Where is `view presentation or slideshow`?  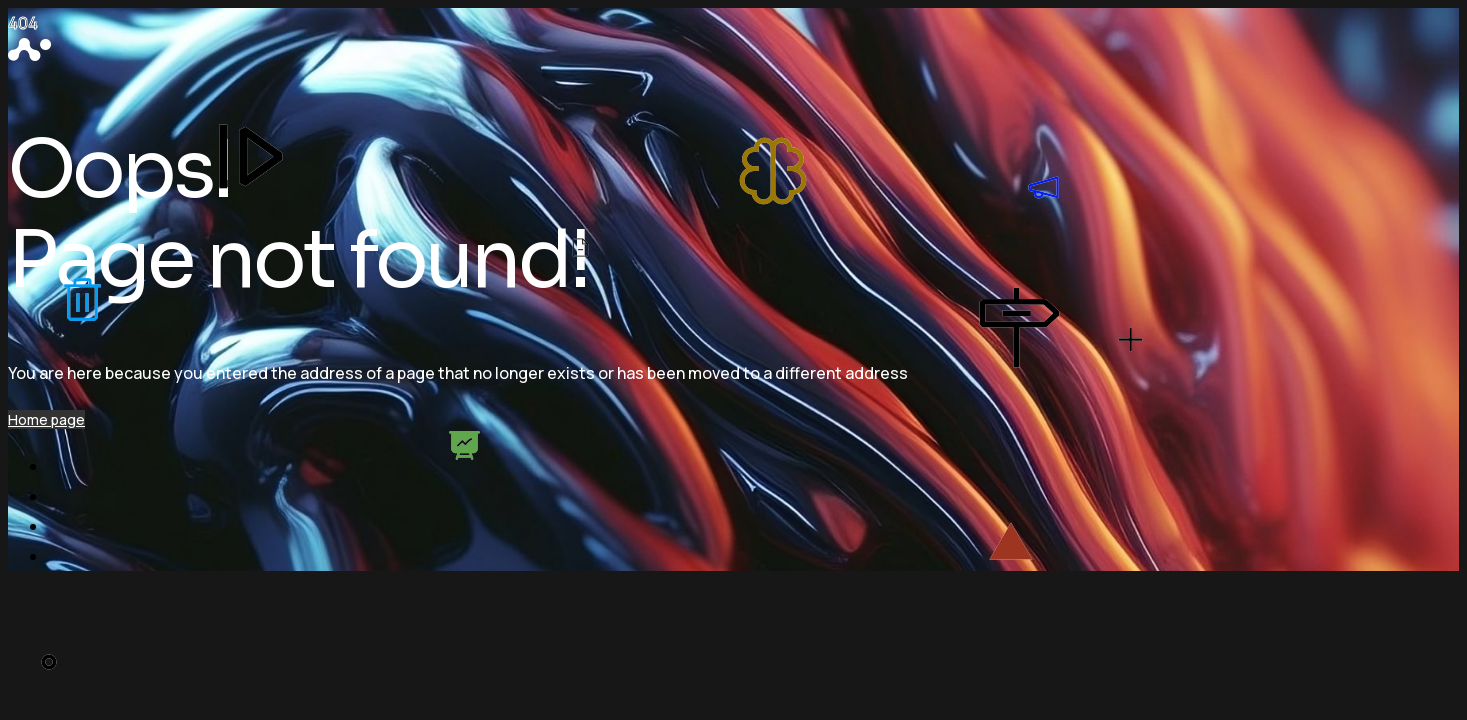
view presentation or slideshow is located at coordinates (464, 445).